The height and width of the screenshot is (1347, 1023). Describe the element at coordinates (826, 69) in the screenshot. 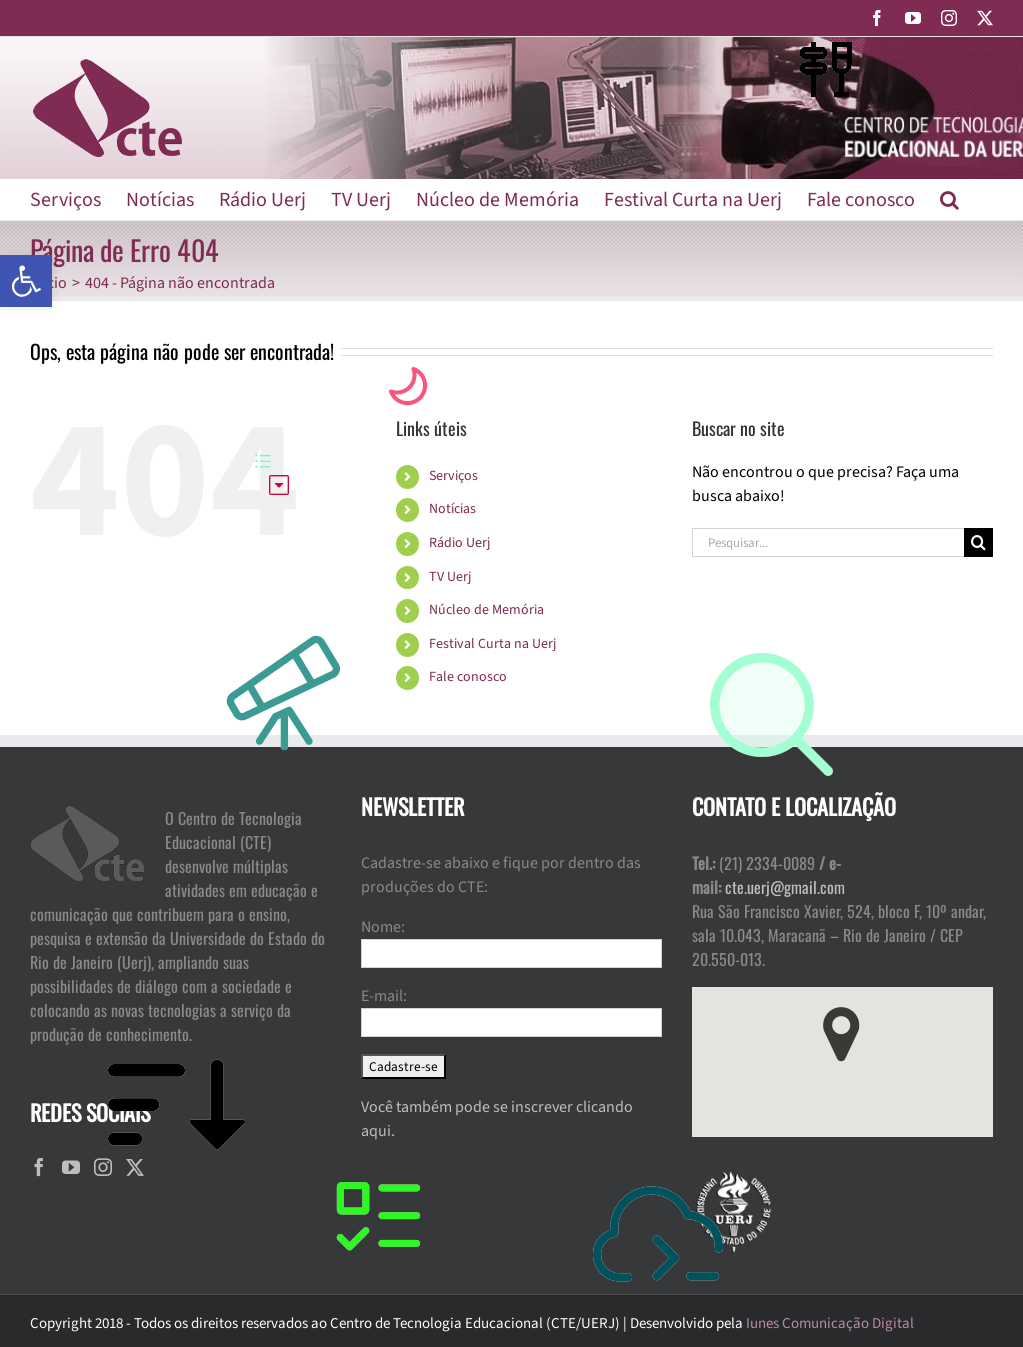

I see `browse tapas or small plates menu` at that location.